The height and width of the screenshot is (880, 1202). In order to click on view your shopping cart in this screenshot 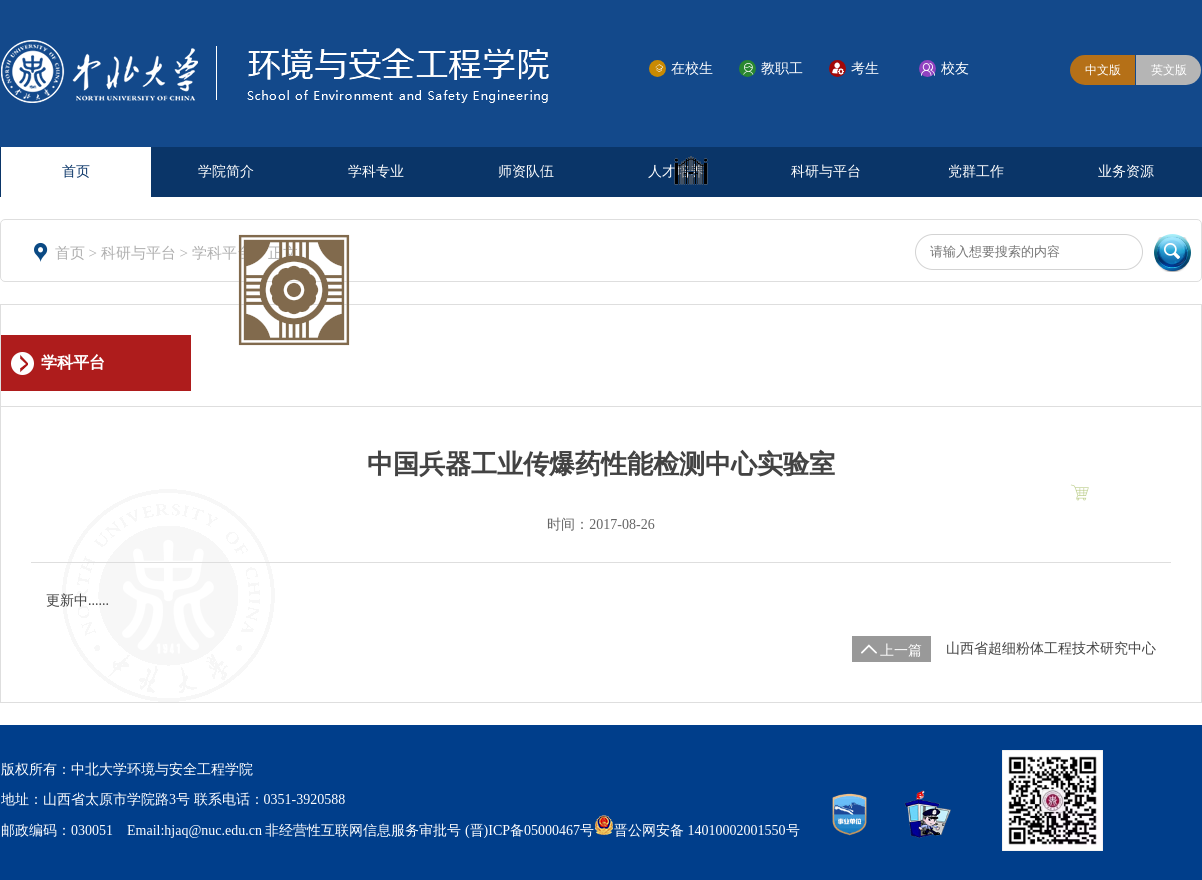, I will do `click(1080, 492)`.